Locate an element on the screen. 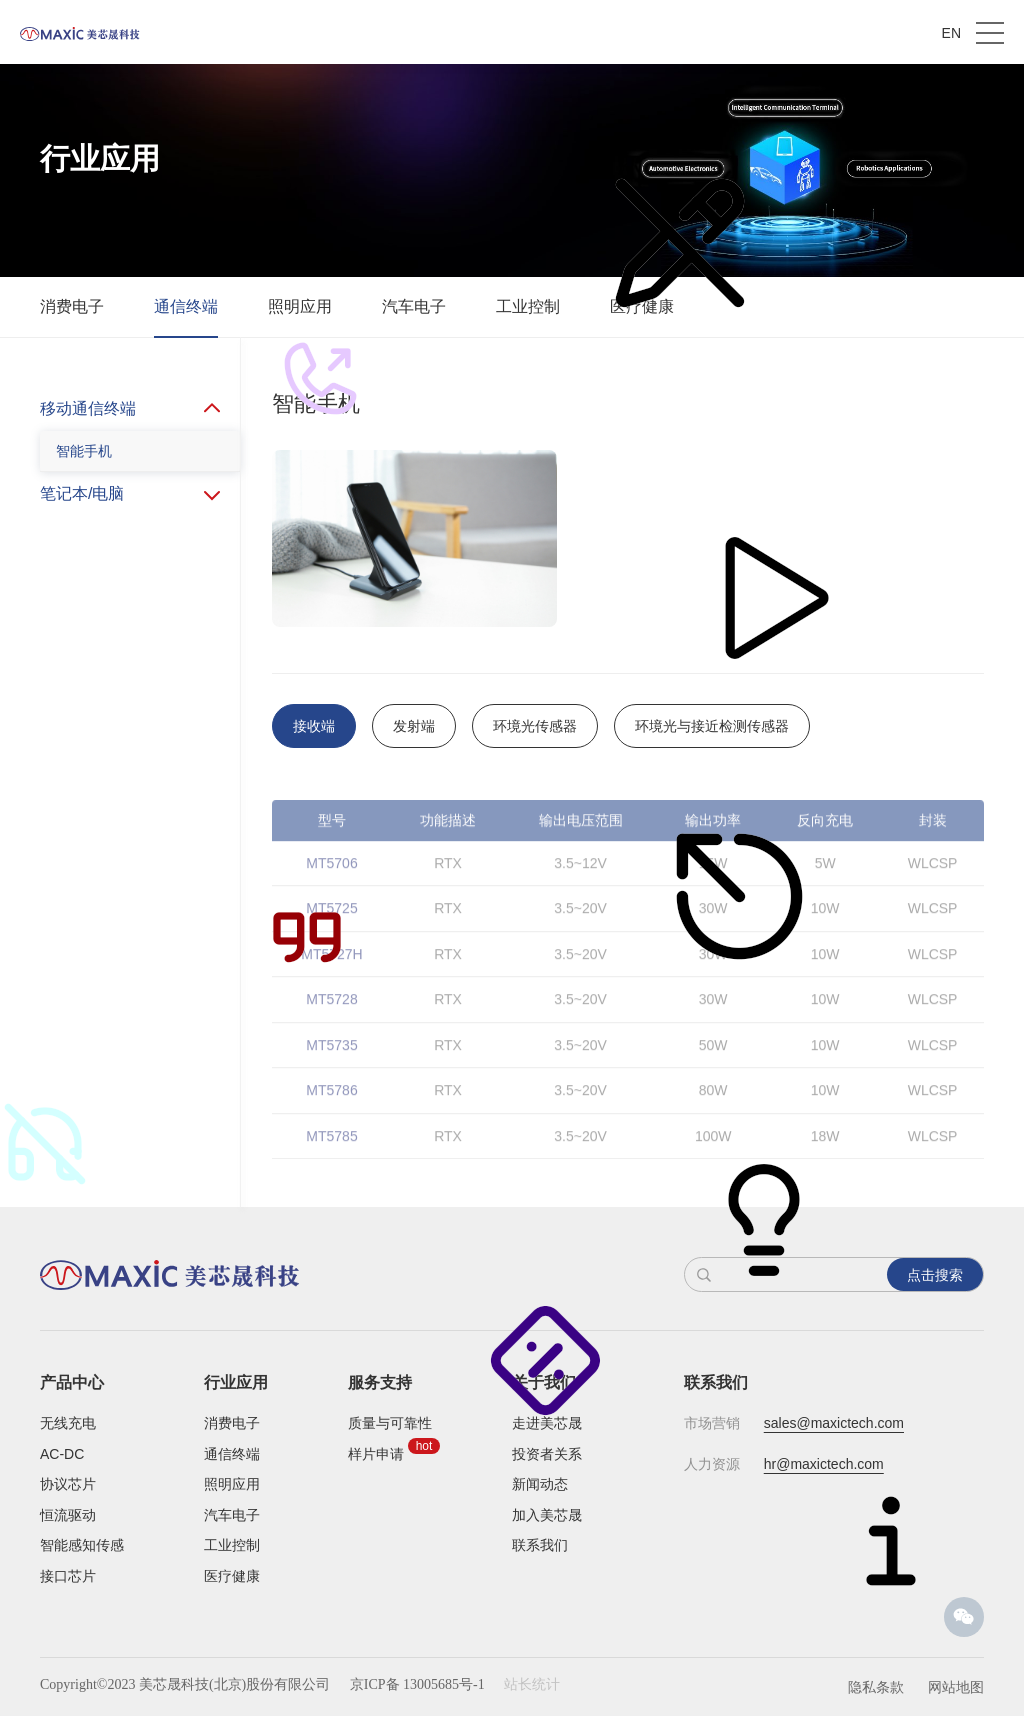 This screenshot has height=1716, width=1024. indicates an outgoing call is located at coordinates (322, 377).